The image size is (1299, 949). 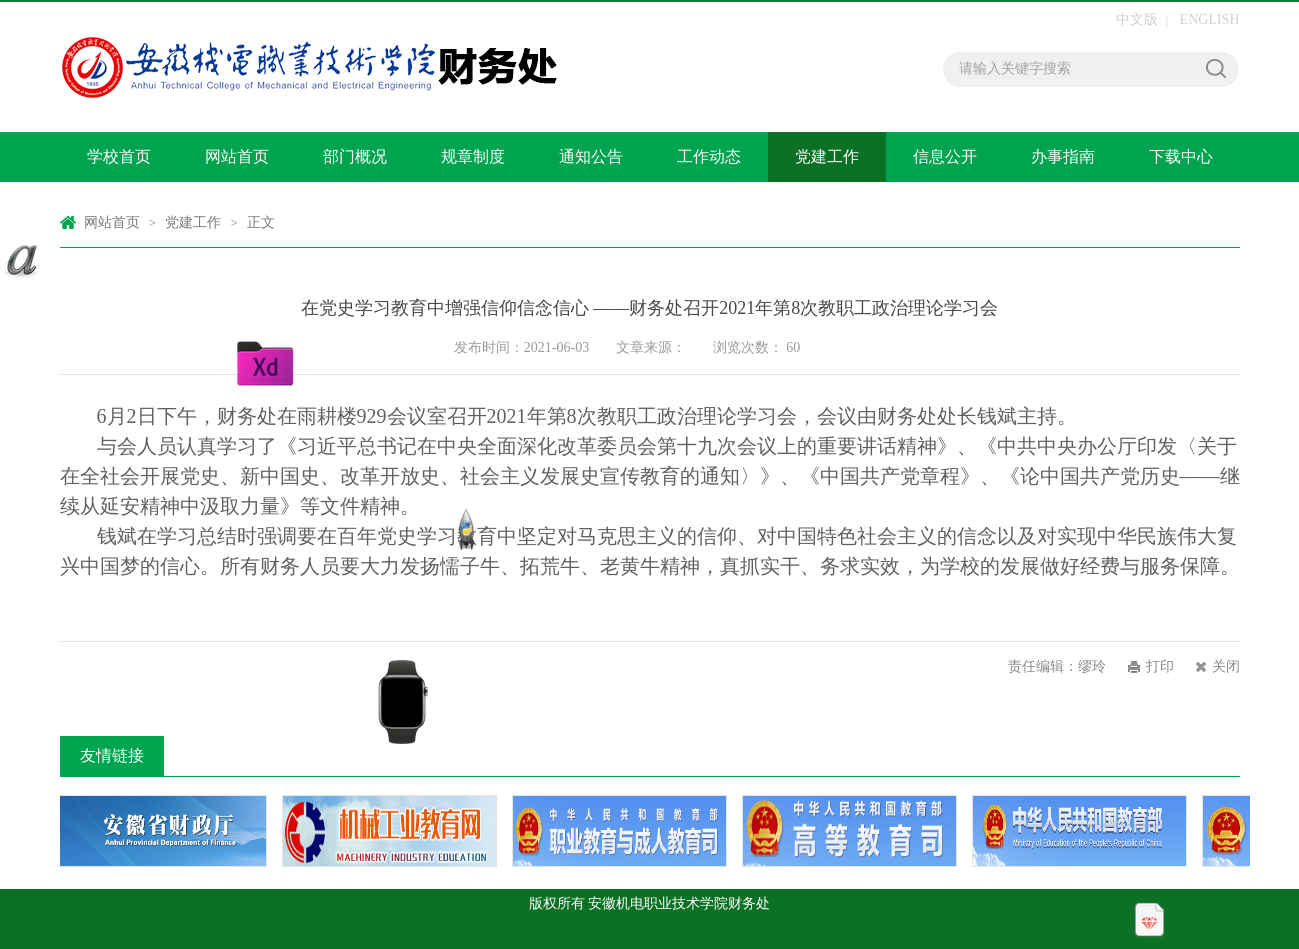 I want to click on open folder containing Adobe XD project files, so click(x=265, y=365).